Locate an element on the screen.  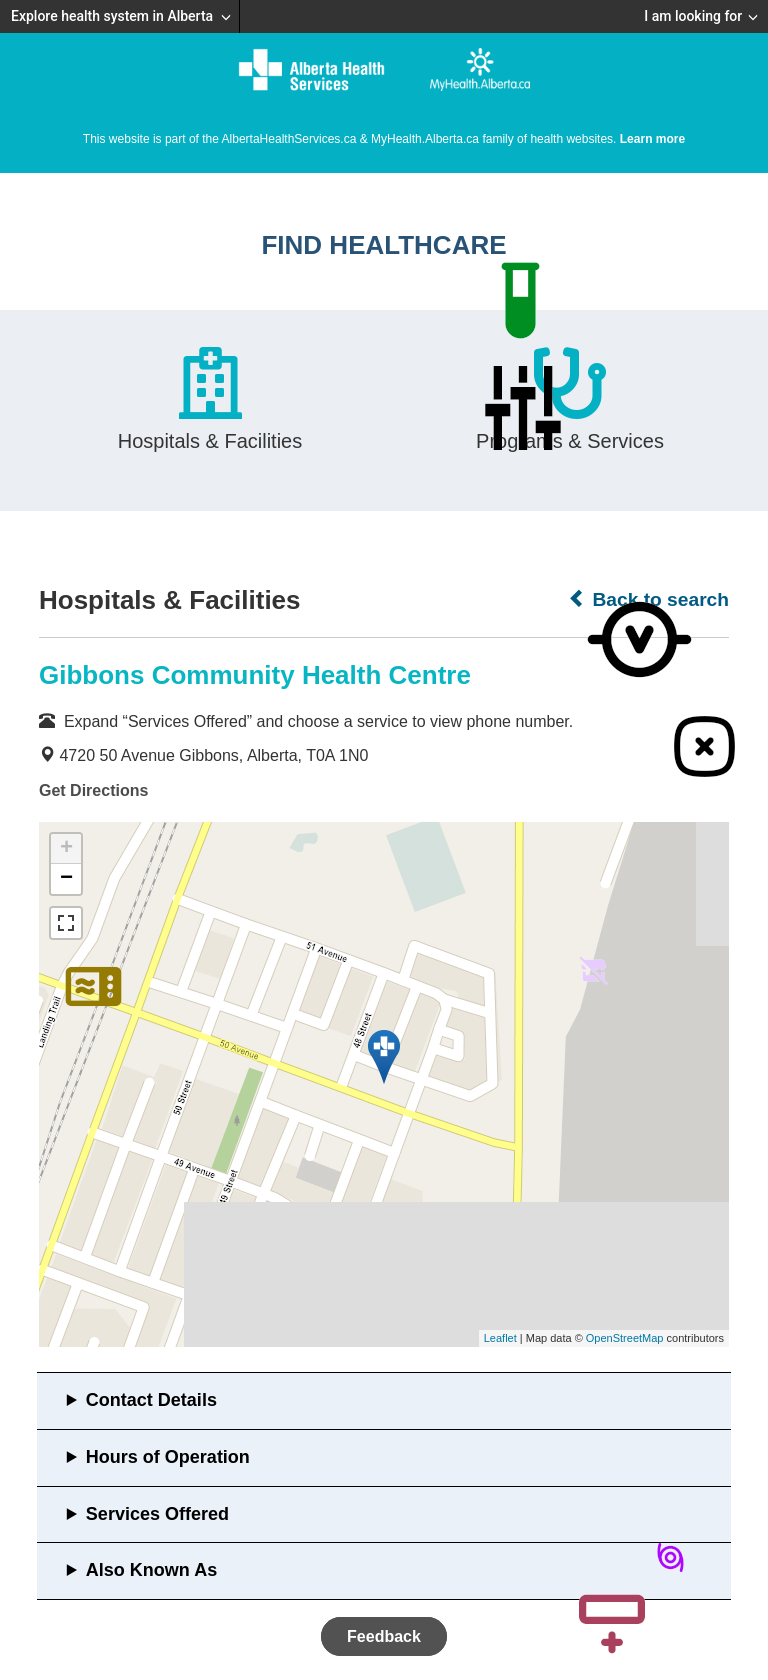
voltmeter component in a circuit diagram is located at coordinates (639, 639).